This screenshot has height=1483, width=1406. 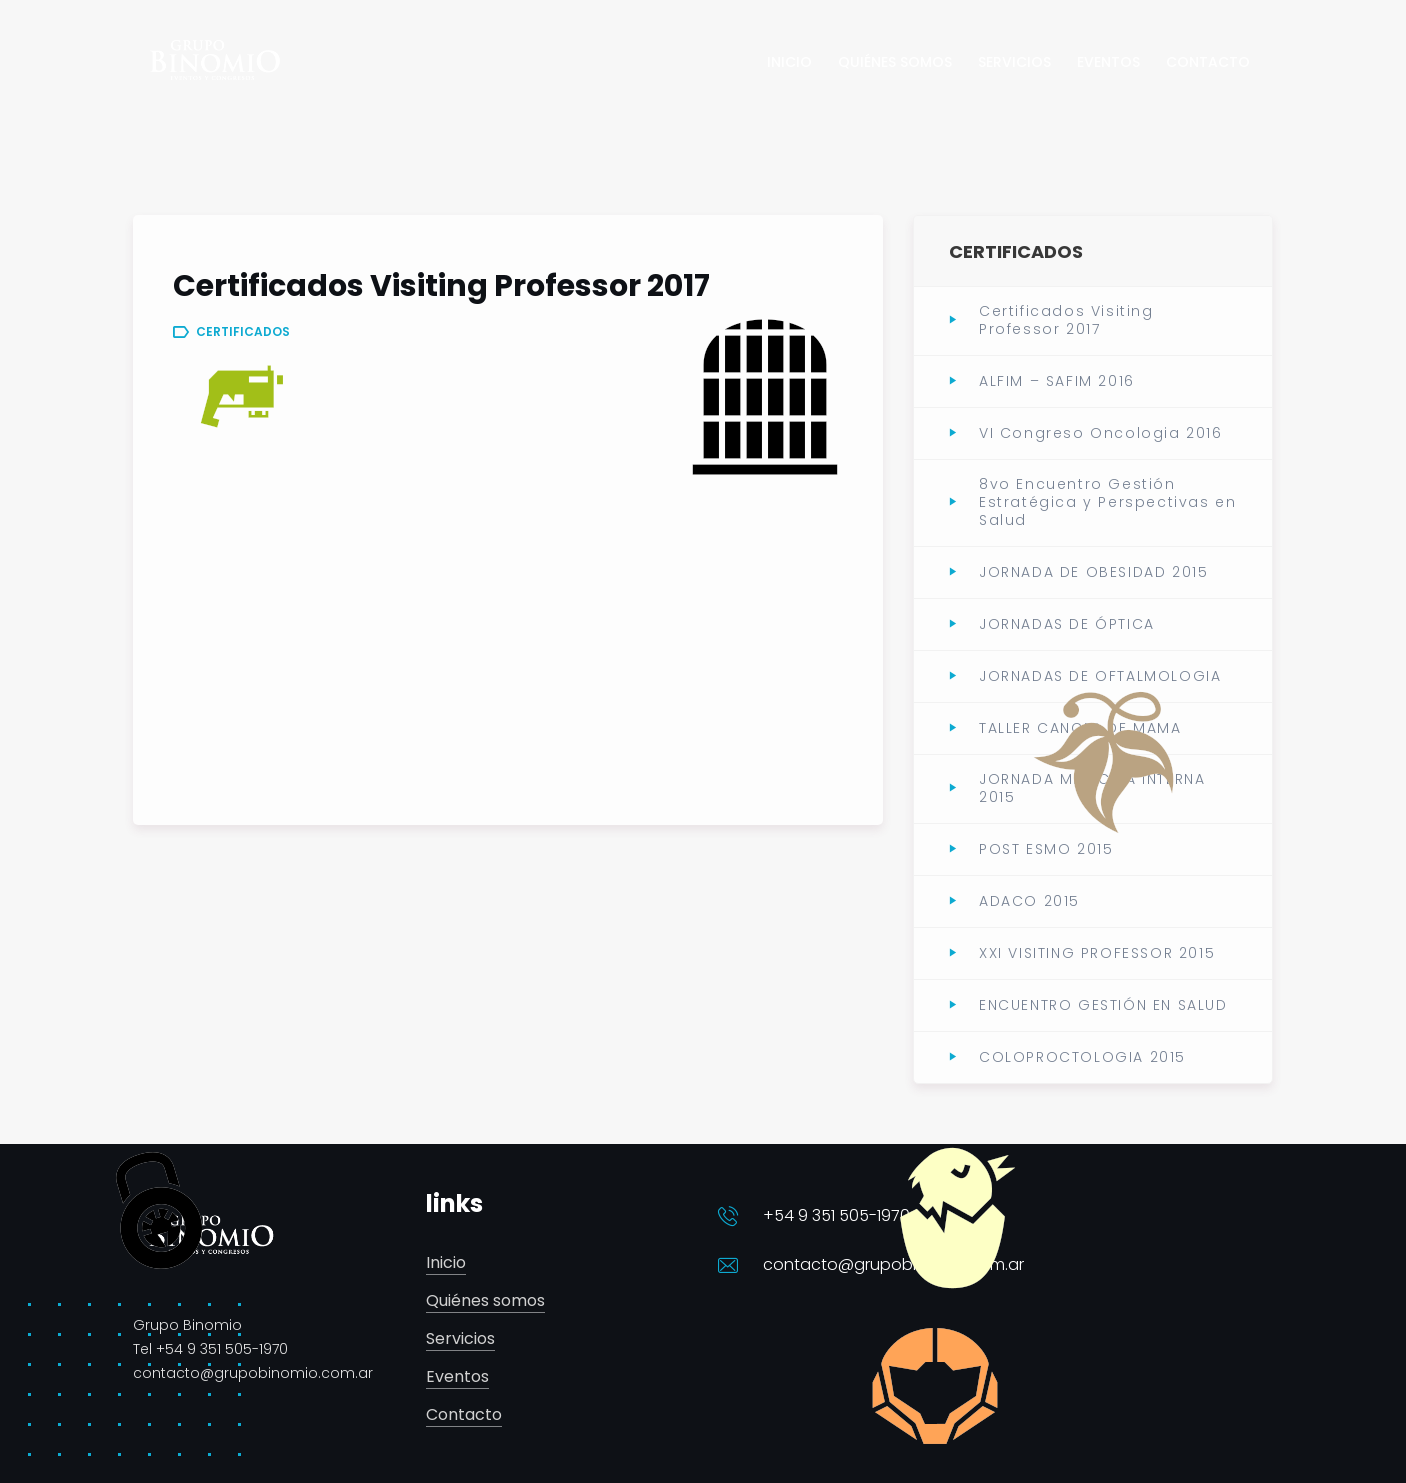 What do you see at coordinates (952, 1215) in the screenshot?
I see `indicates new user or beginner status` at bounding box center [952, 1215].